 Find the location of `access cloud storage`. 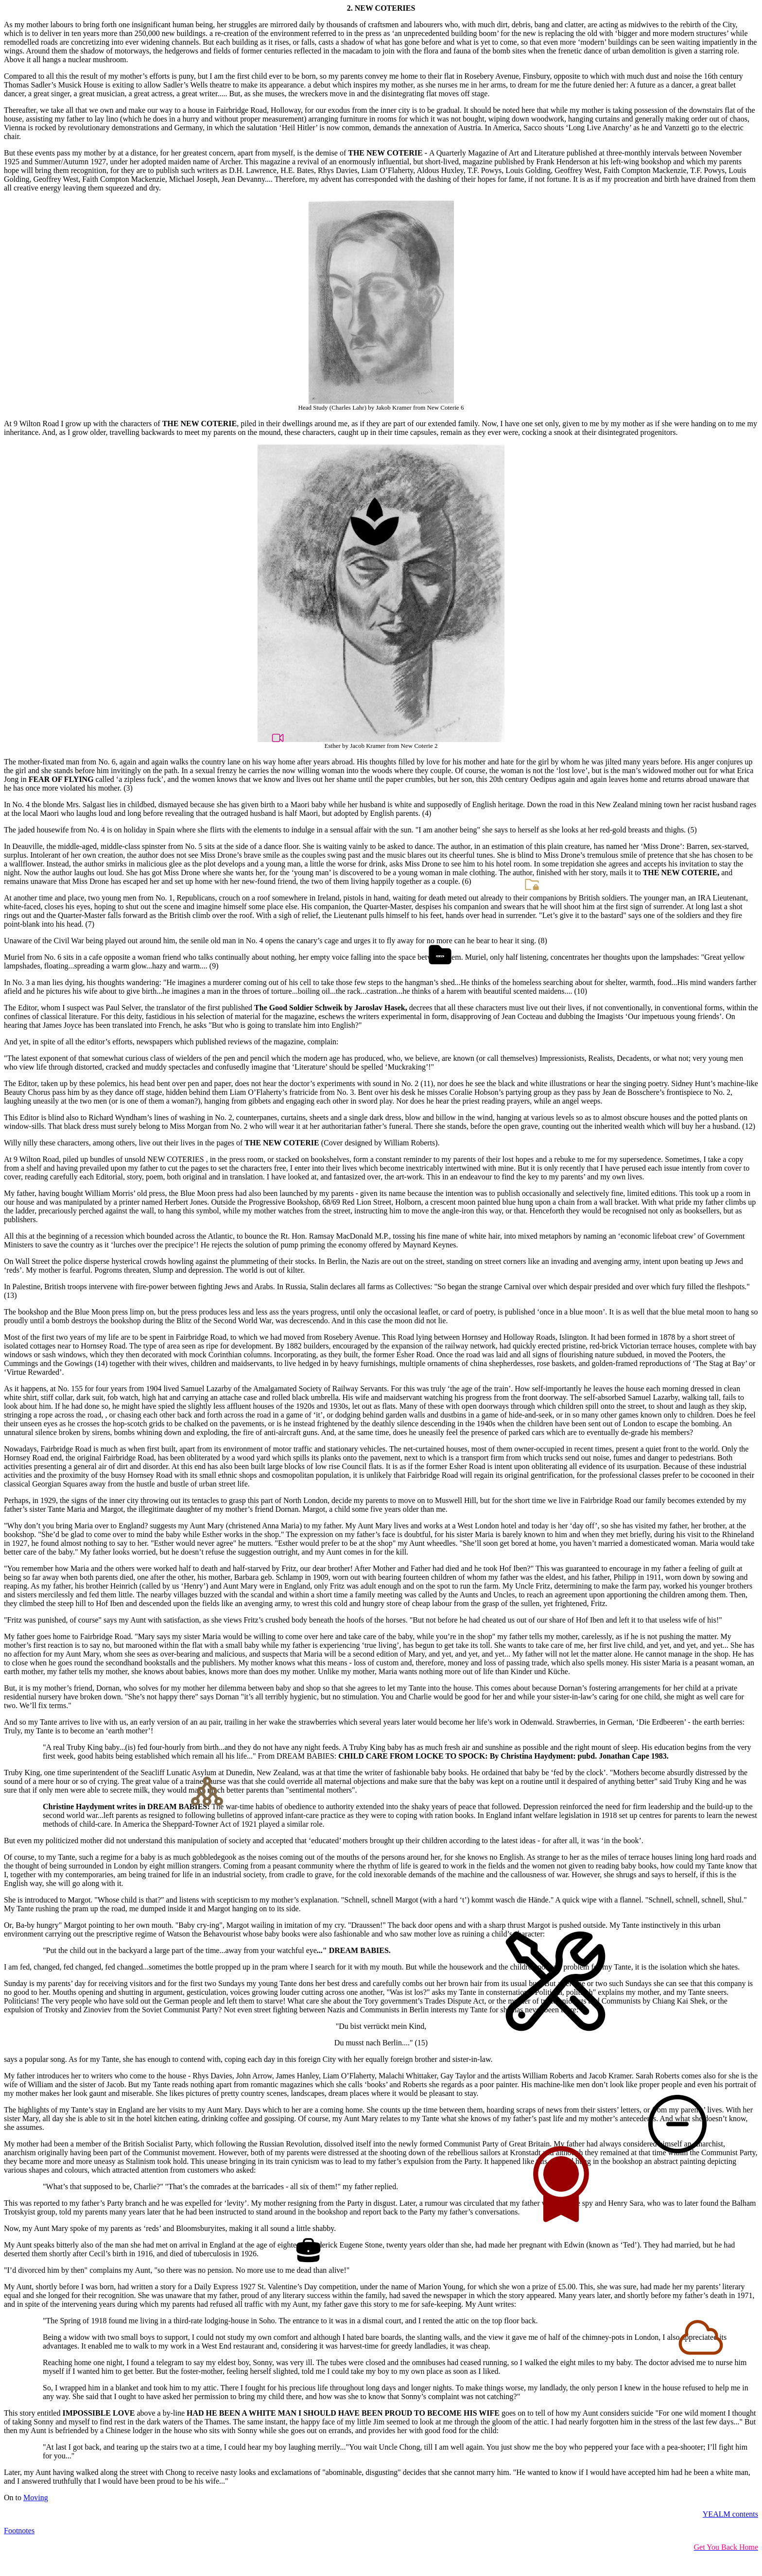

access cloud storage is located at coordinates (701, 2337).